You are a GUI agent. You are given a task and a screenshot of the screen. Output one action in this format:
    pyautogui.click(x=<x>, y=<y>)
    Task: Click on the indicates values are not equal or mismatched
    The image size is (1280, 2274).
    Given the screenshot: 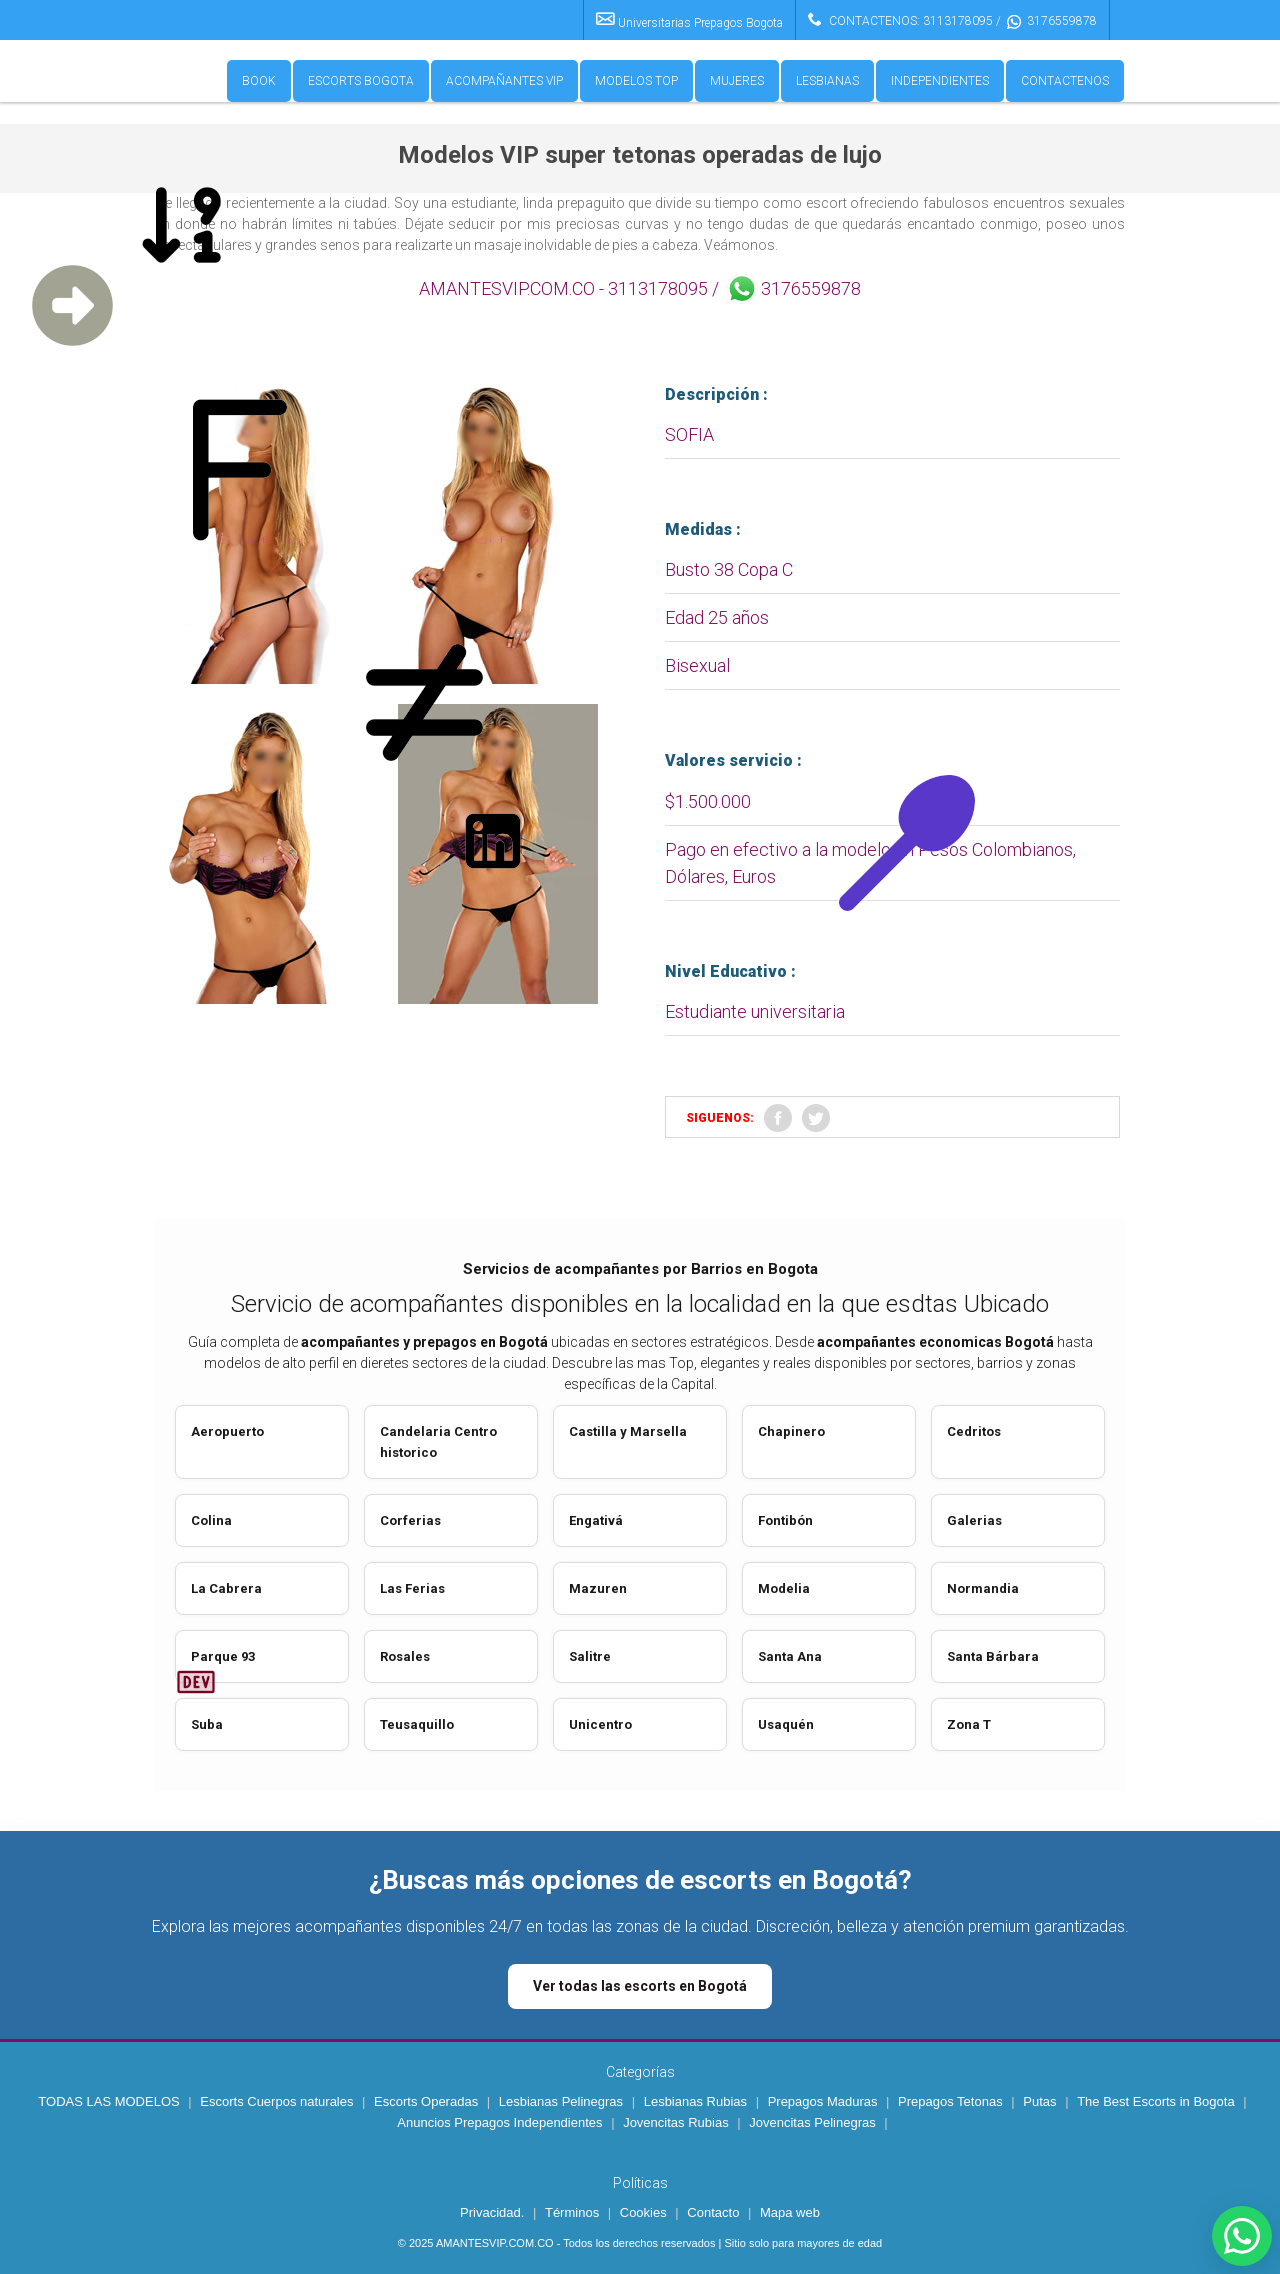 What is the action you would take?
    pyautogui.click(x=424, y=702)
    